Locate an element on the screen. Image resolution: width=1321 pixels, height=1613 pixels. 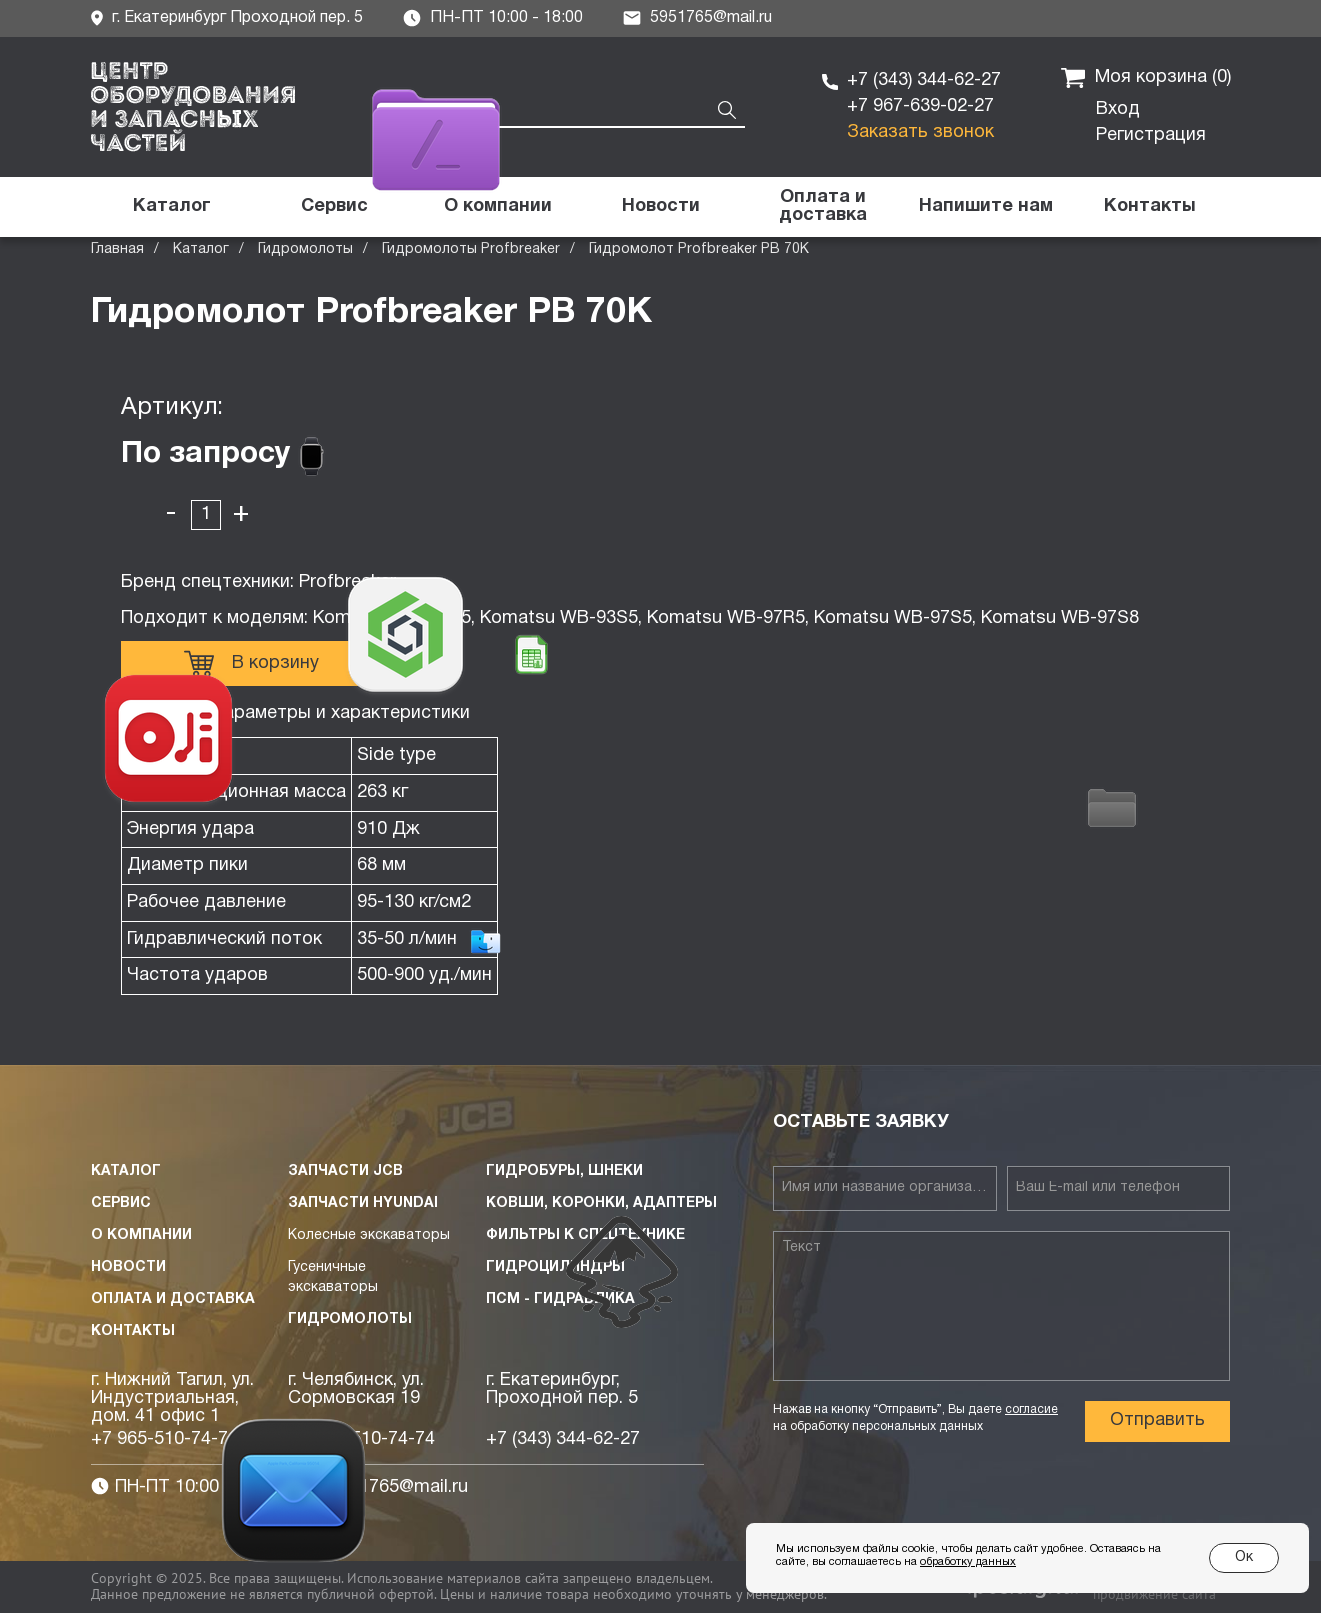
open inkscape vector graphics editor is located at coordinates (622, 1272).